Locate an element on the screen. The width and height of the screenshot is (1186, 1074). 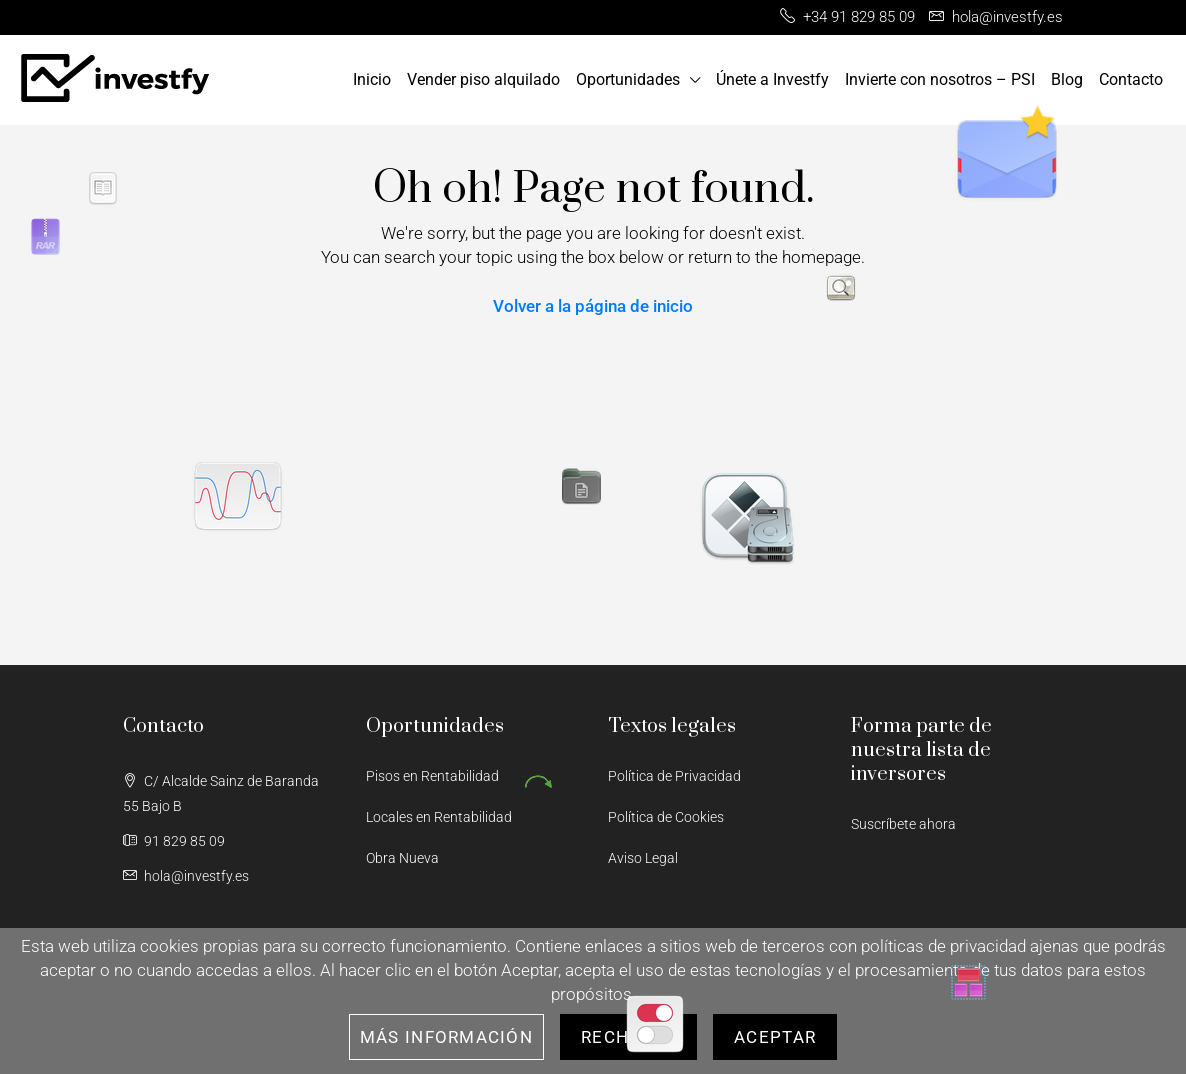
a mobipocket ebook file is located at coordinates (103, 188).